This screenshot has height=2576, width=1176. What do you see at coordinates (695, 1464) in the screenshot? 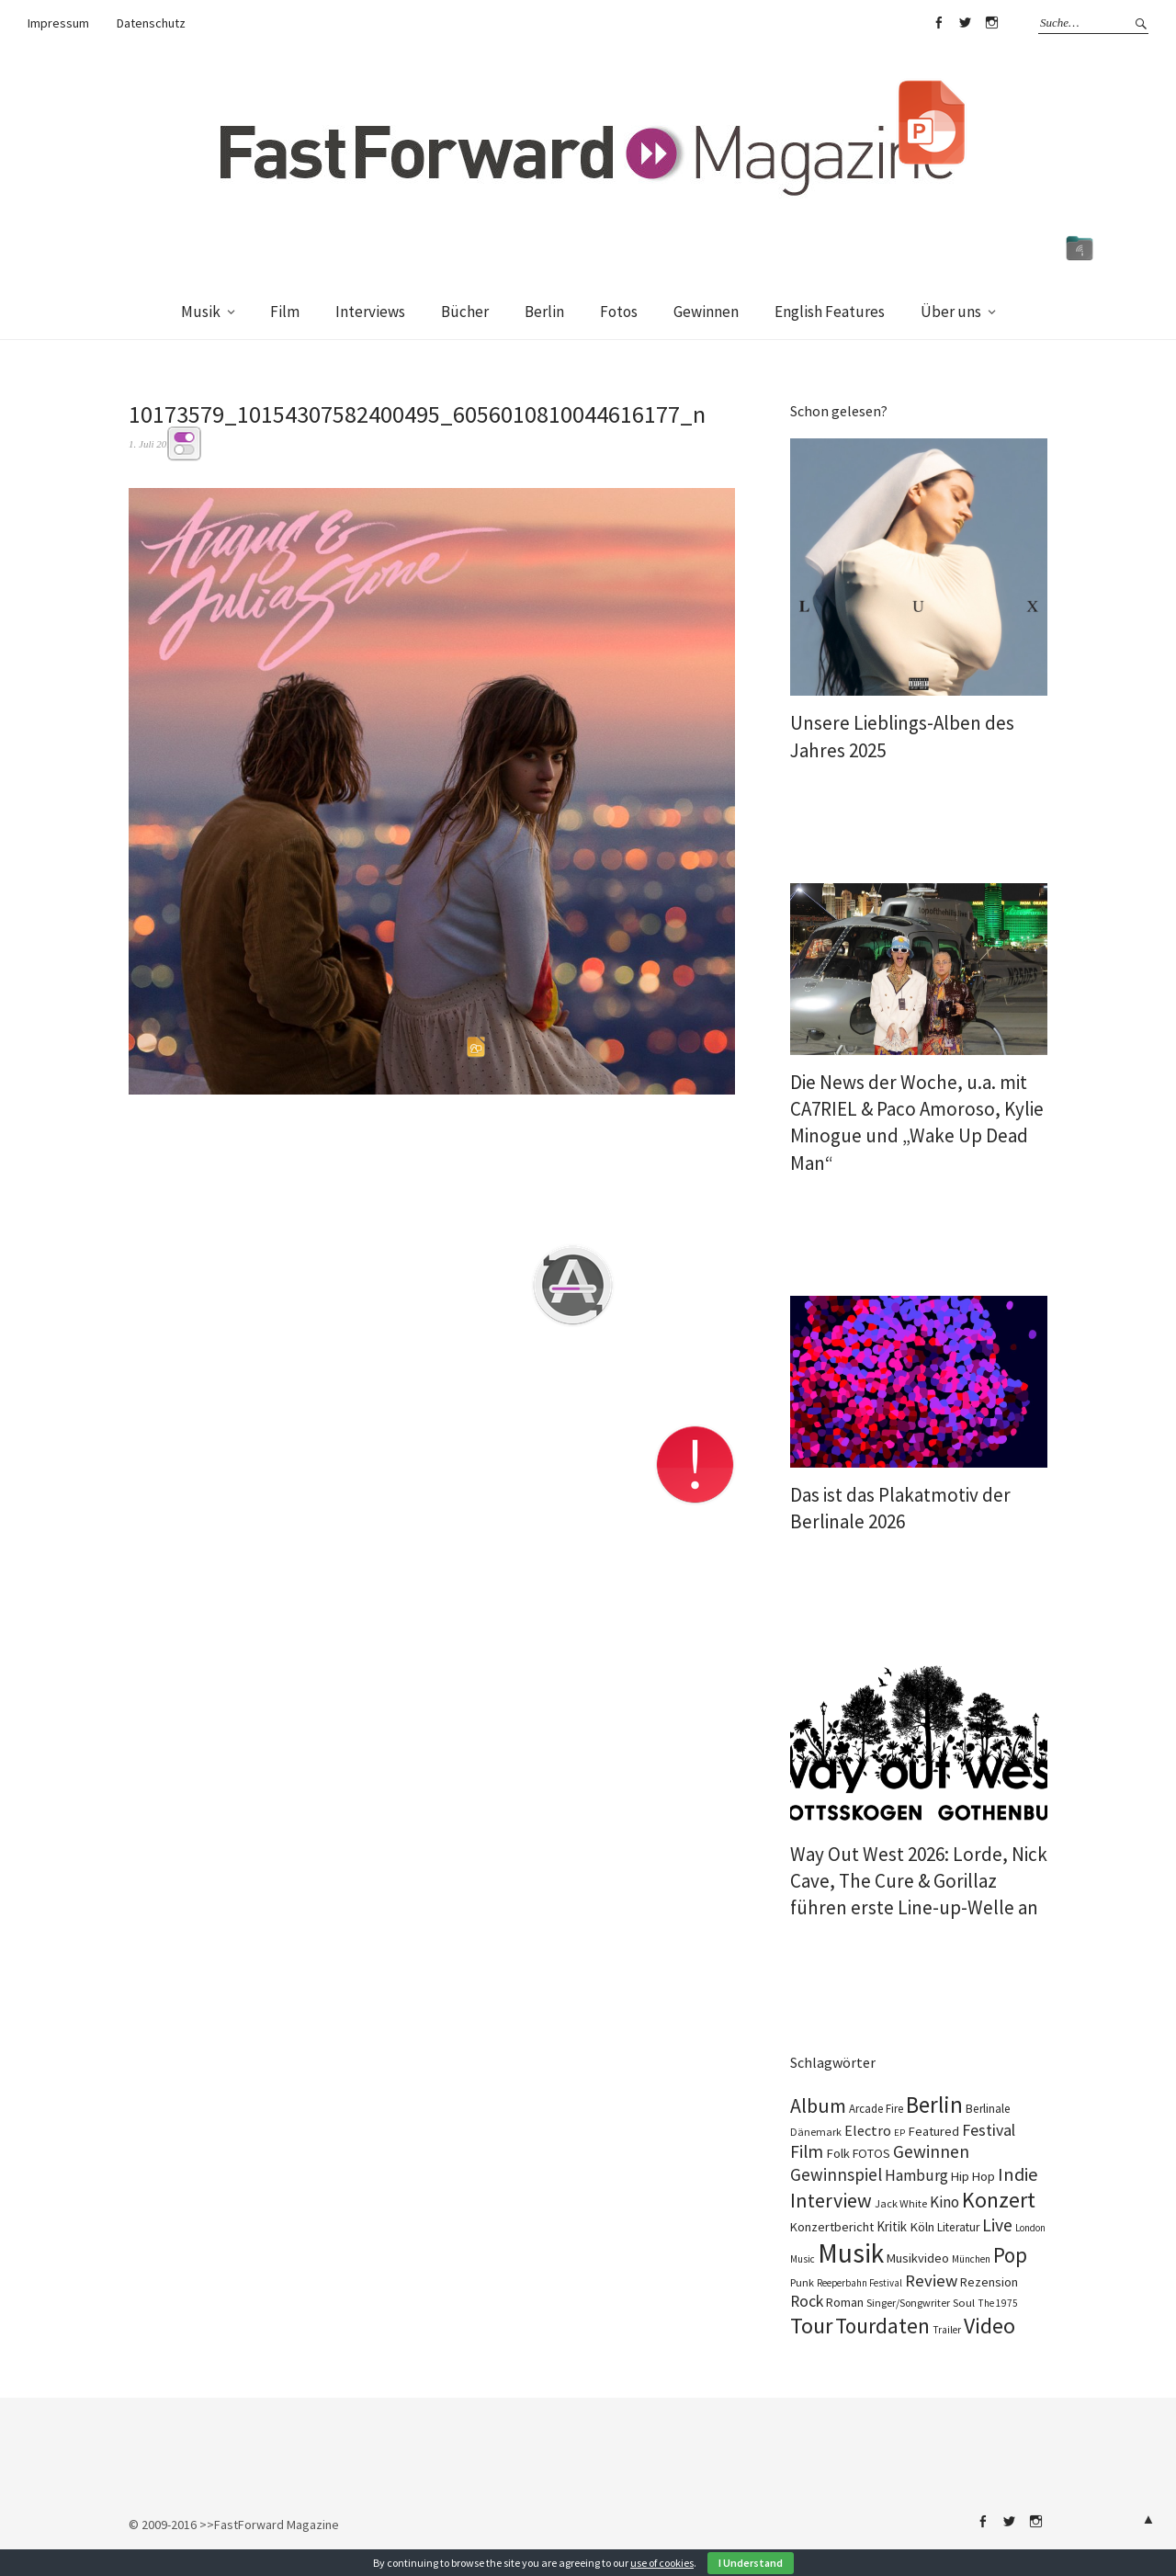
I see `indicates a warning or important alert message` at bounding box center [695, 1464].